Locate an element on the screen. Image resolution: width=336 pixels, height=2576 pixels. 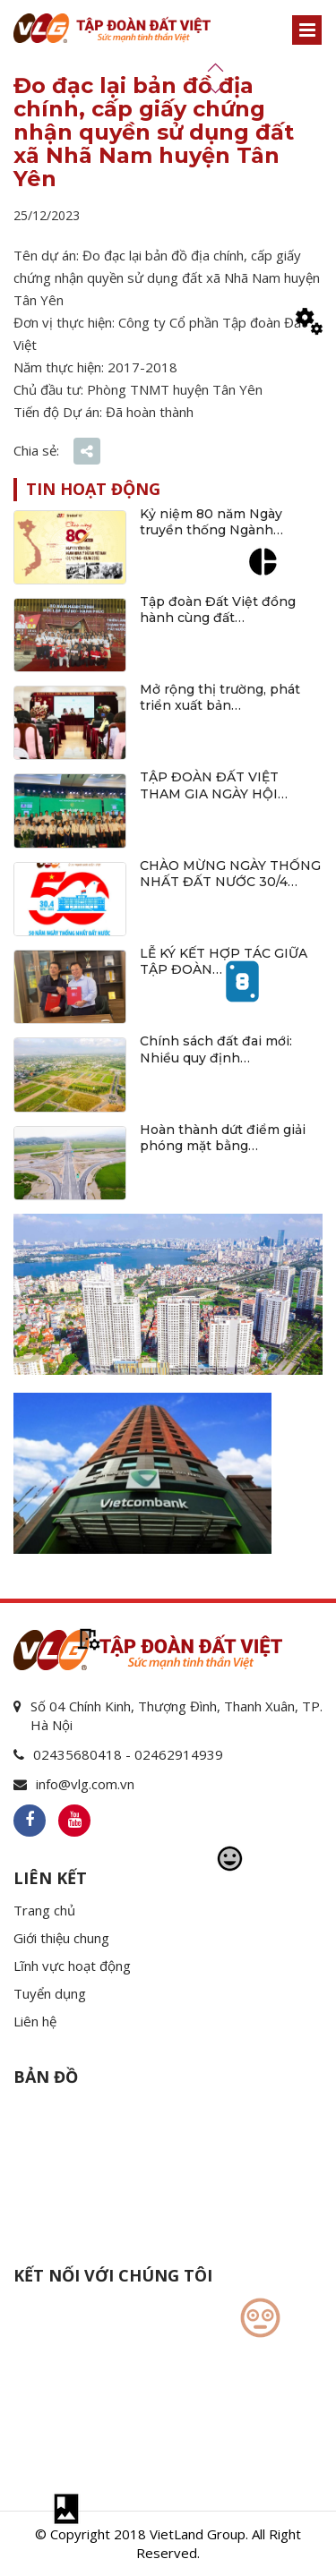
play the 8 card in a card game is located at coordinates (242, 981).